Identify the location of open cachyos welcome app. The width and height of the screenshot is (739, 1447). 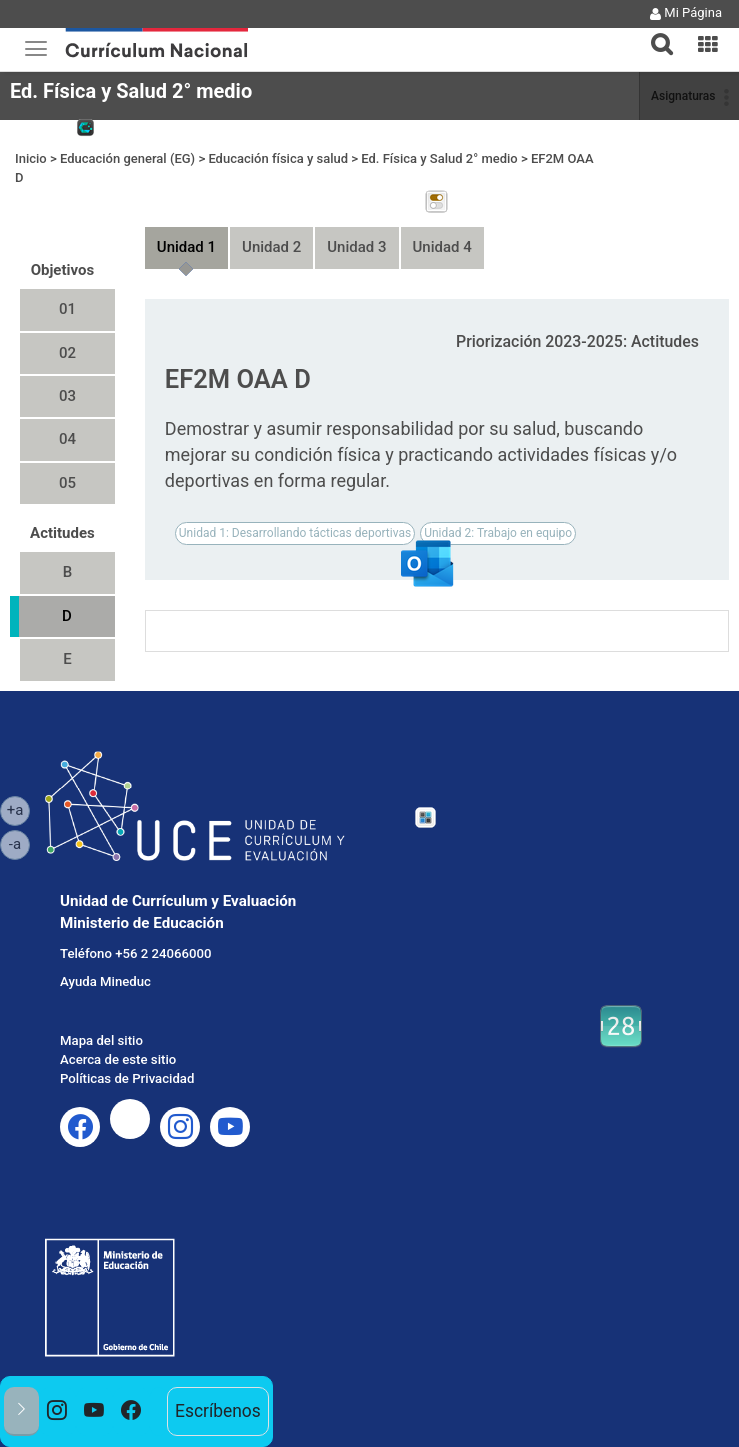
(85, 127).